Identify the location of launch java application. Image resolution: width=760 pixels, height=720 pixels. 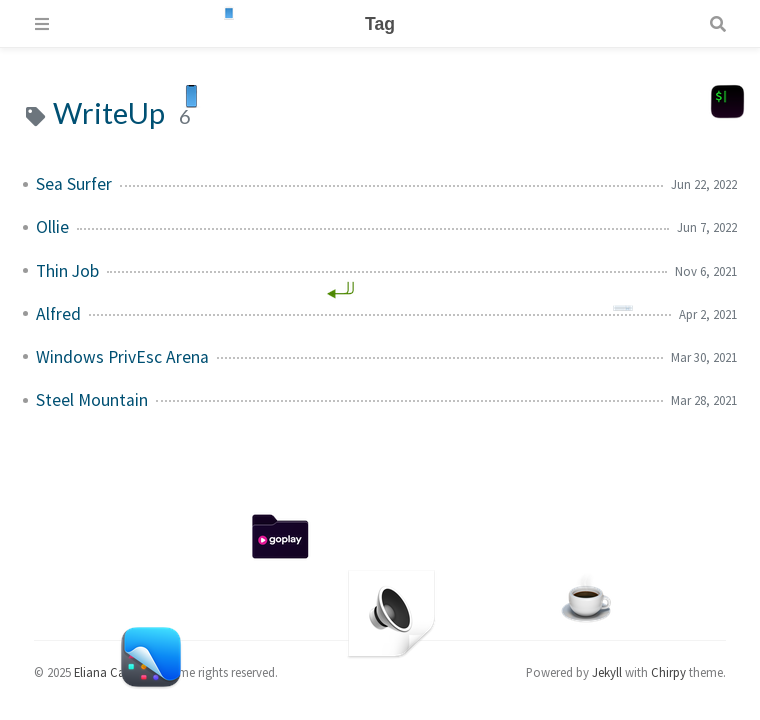
(586, 603).